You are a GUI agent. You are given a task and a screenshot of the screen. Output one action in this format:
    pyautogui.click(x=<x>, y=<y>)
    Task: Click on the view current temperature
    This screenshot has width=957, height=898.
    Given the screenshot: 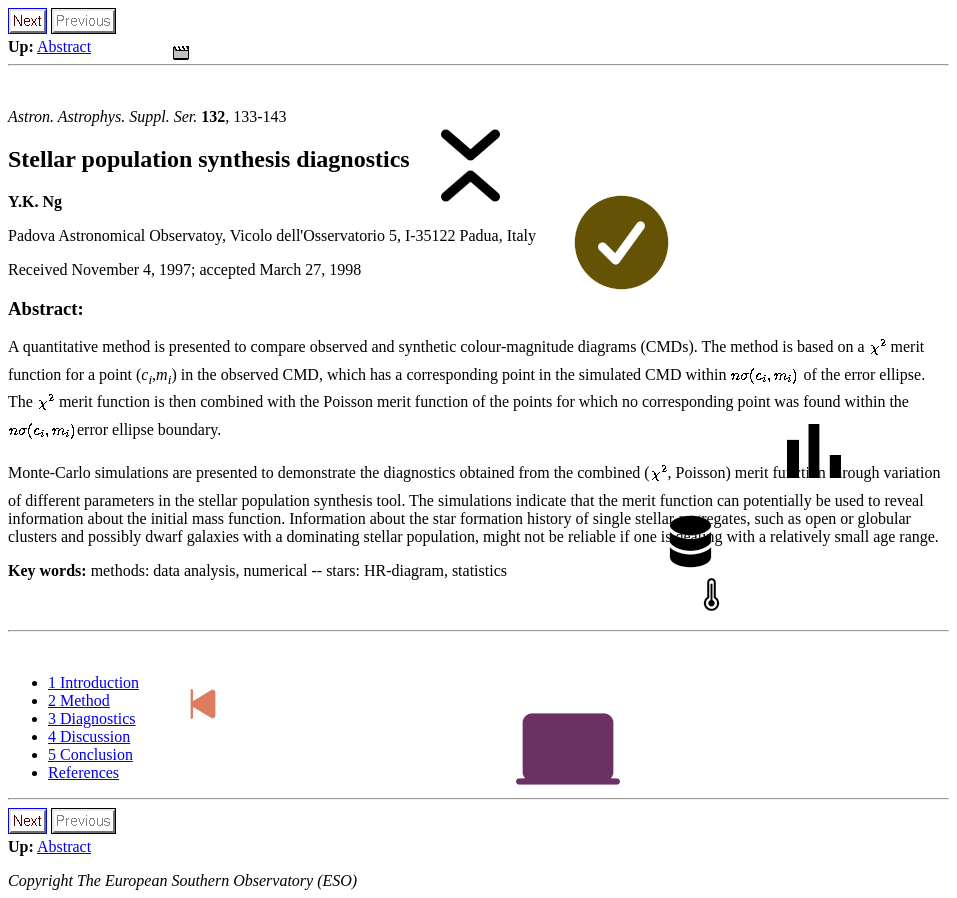 What is the action you would take?
    pyautogui.click(x=711, y=594)
    